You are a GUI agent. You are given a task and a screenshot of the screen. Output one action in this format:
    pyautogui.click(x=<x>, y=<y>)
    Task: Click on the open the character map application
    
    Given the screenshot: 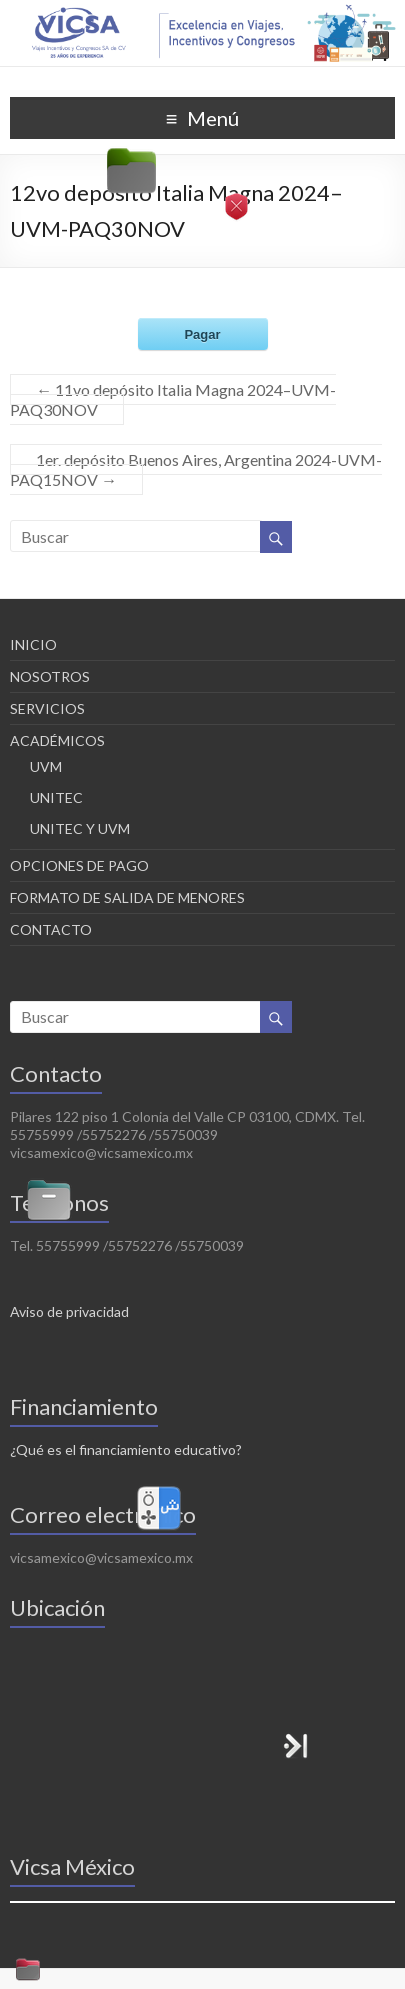 What is the action you would take?
    pyautogui.click(x=159, y=1508)
    